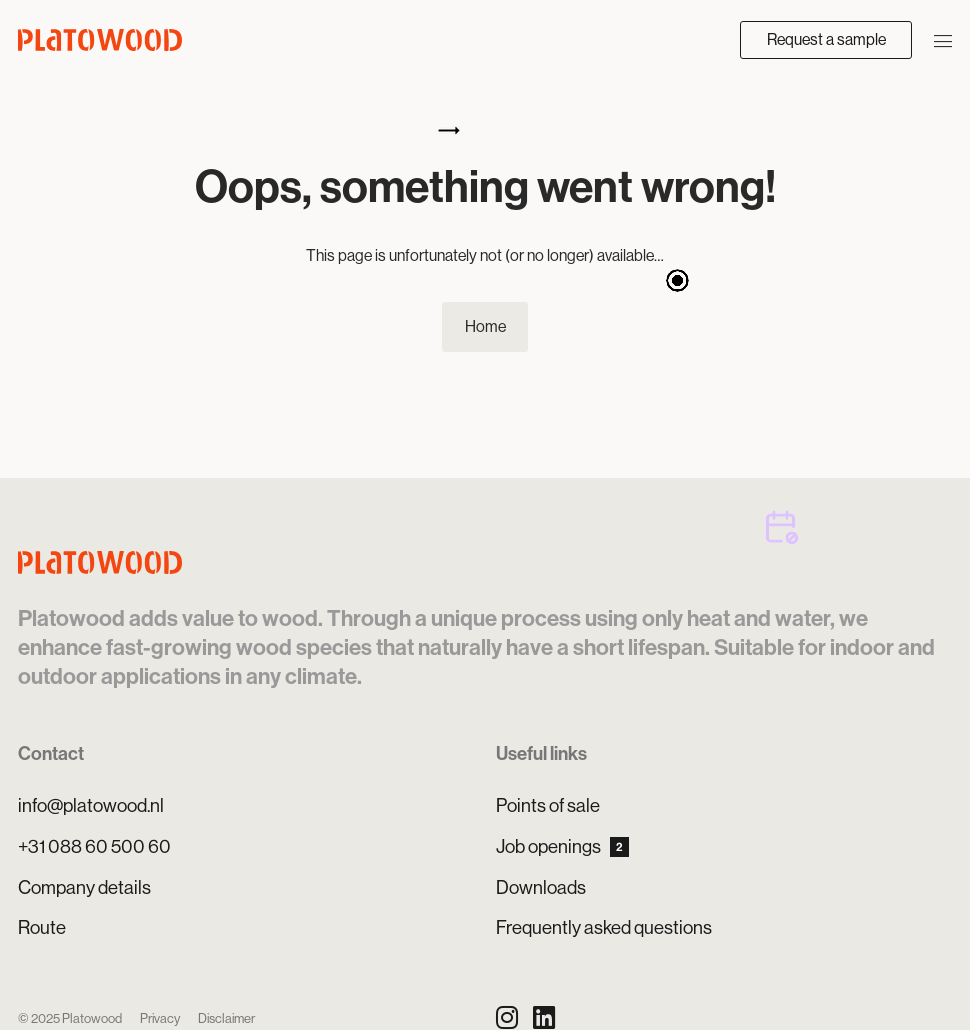 The image size is (970, 1030). What do you see at coordinates (780, 526) in the screenshot?
I see `cancel a scheduled event` at bounding box center [780, 526].